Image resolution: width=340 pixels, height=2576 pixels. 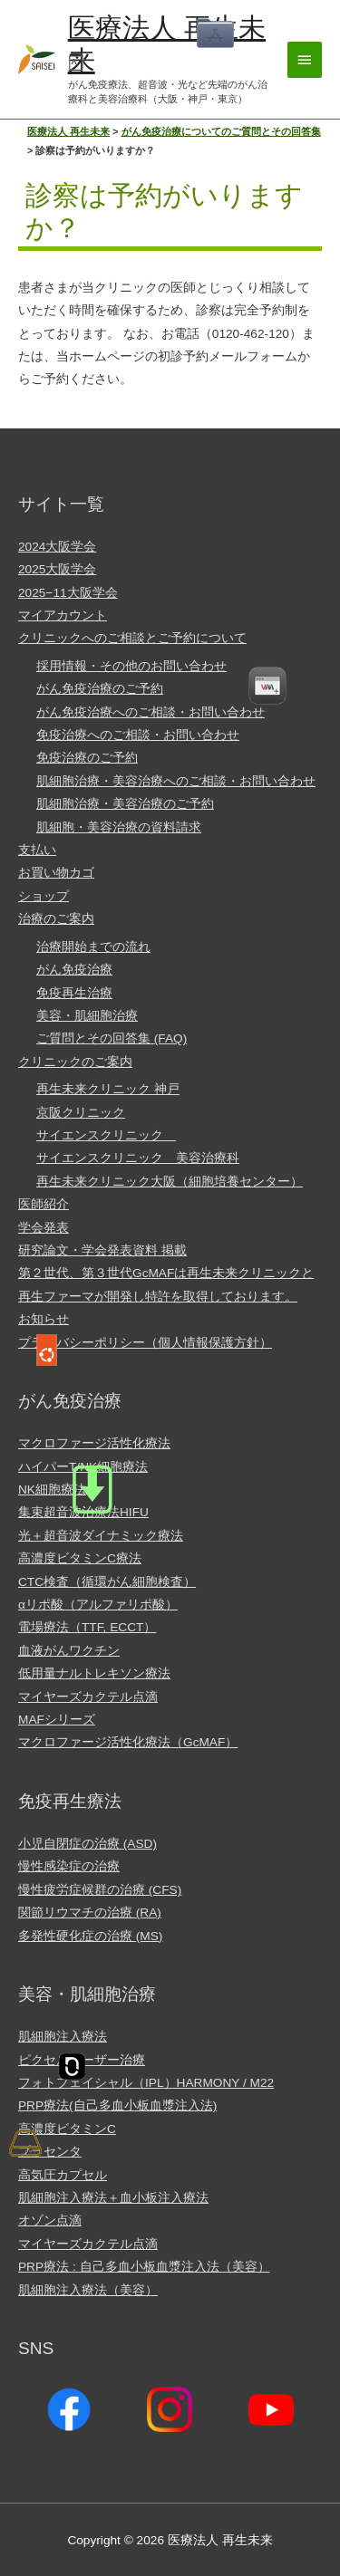 What do you see at coordinates (215, 33) in the screenshot?
I see `open templates folder` at bounding box center [215, 33].